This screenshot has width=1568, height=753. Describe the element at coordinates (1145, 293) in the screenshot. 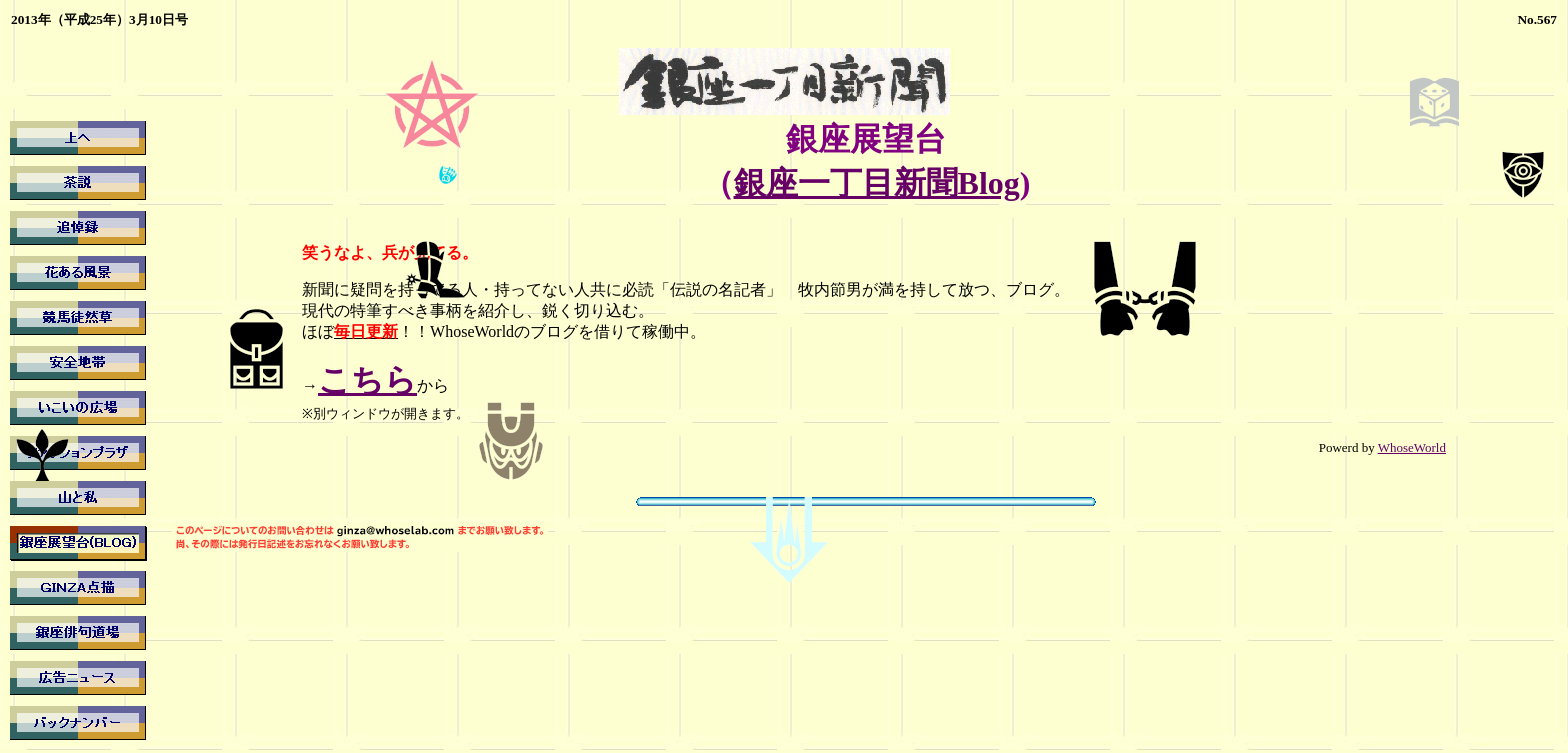

I see `indicates a restricted or locked account status` at that location.